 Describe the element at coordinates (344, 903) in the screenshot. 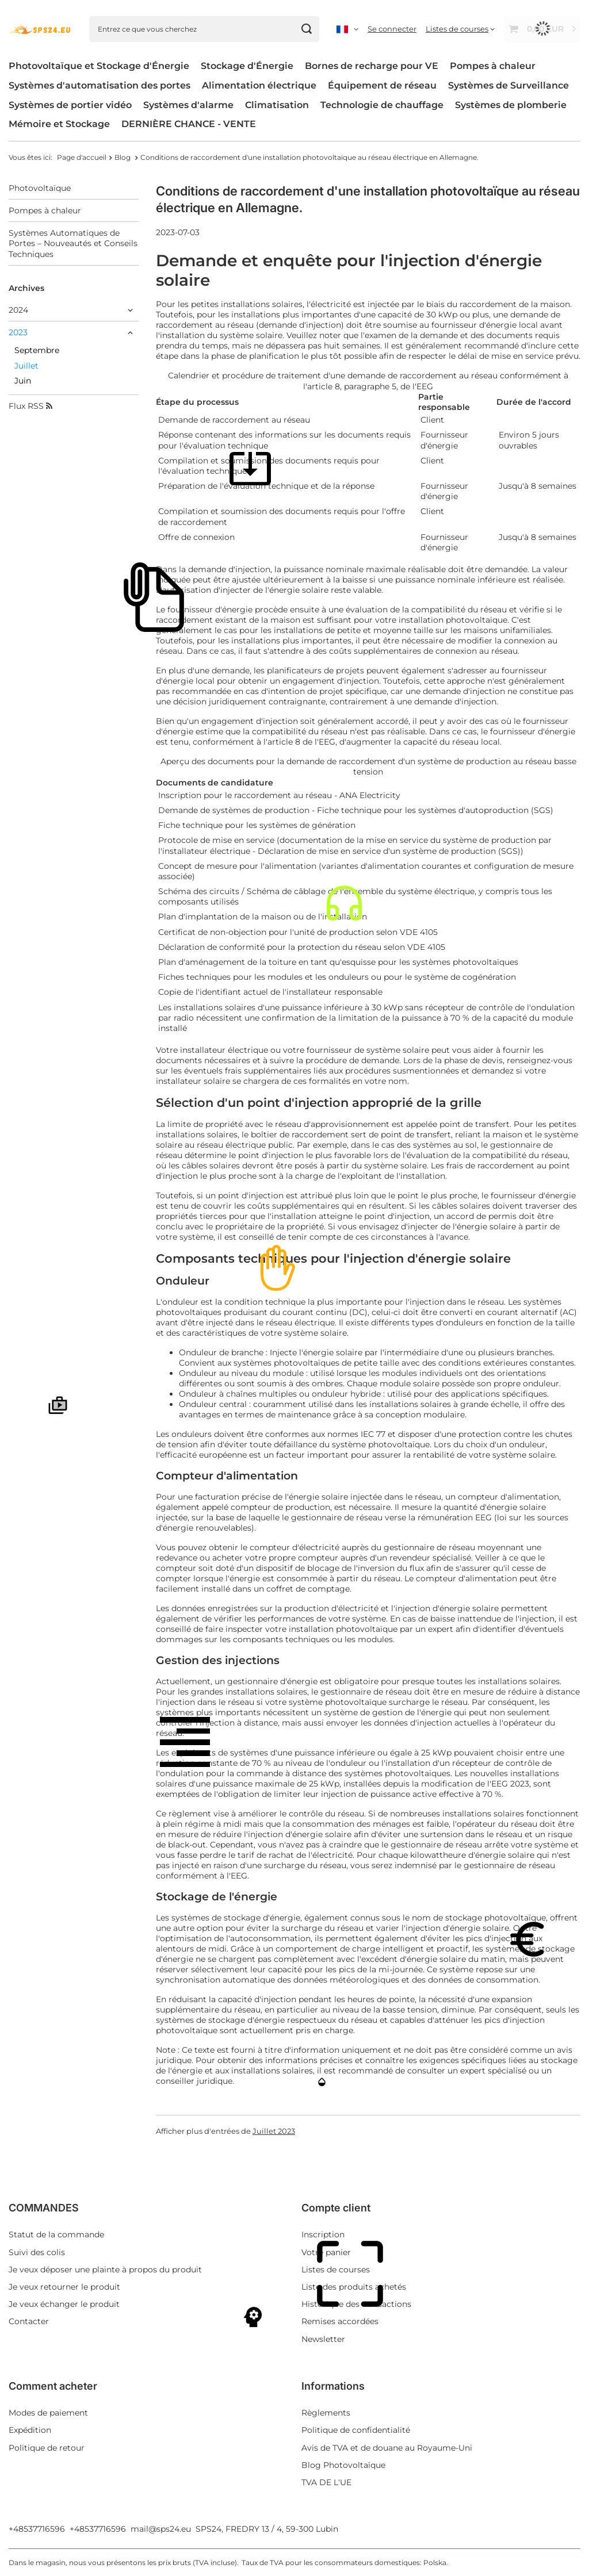

I see `access audio or music player` at that location.